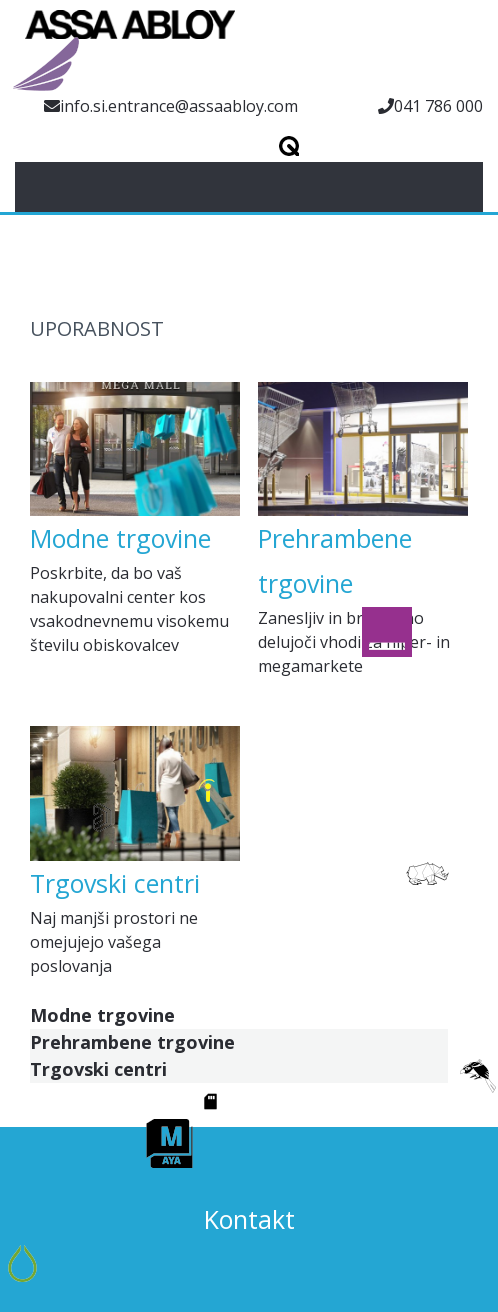  What do you see at coordinates (427, 873) in the screenshot?
I see `supercrease brand logo` at bounding box center [427, 873].